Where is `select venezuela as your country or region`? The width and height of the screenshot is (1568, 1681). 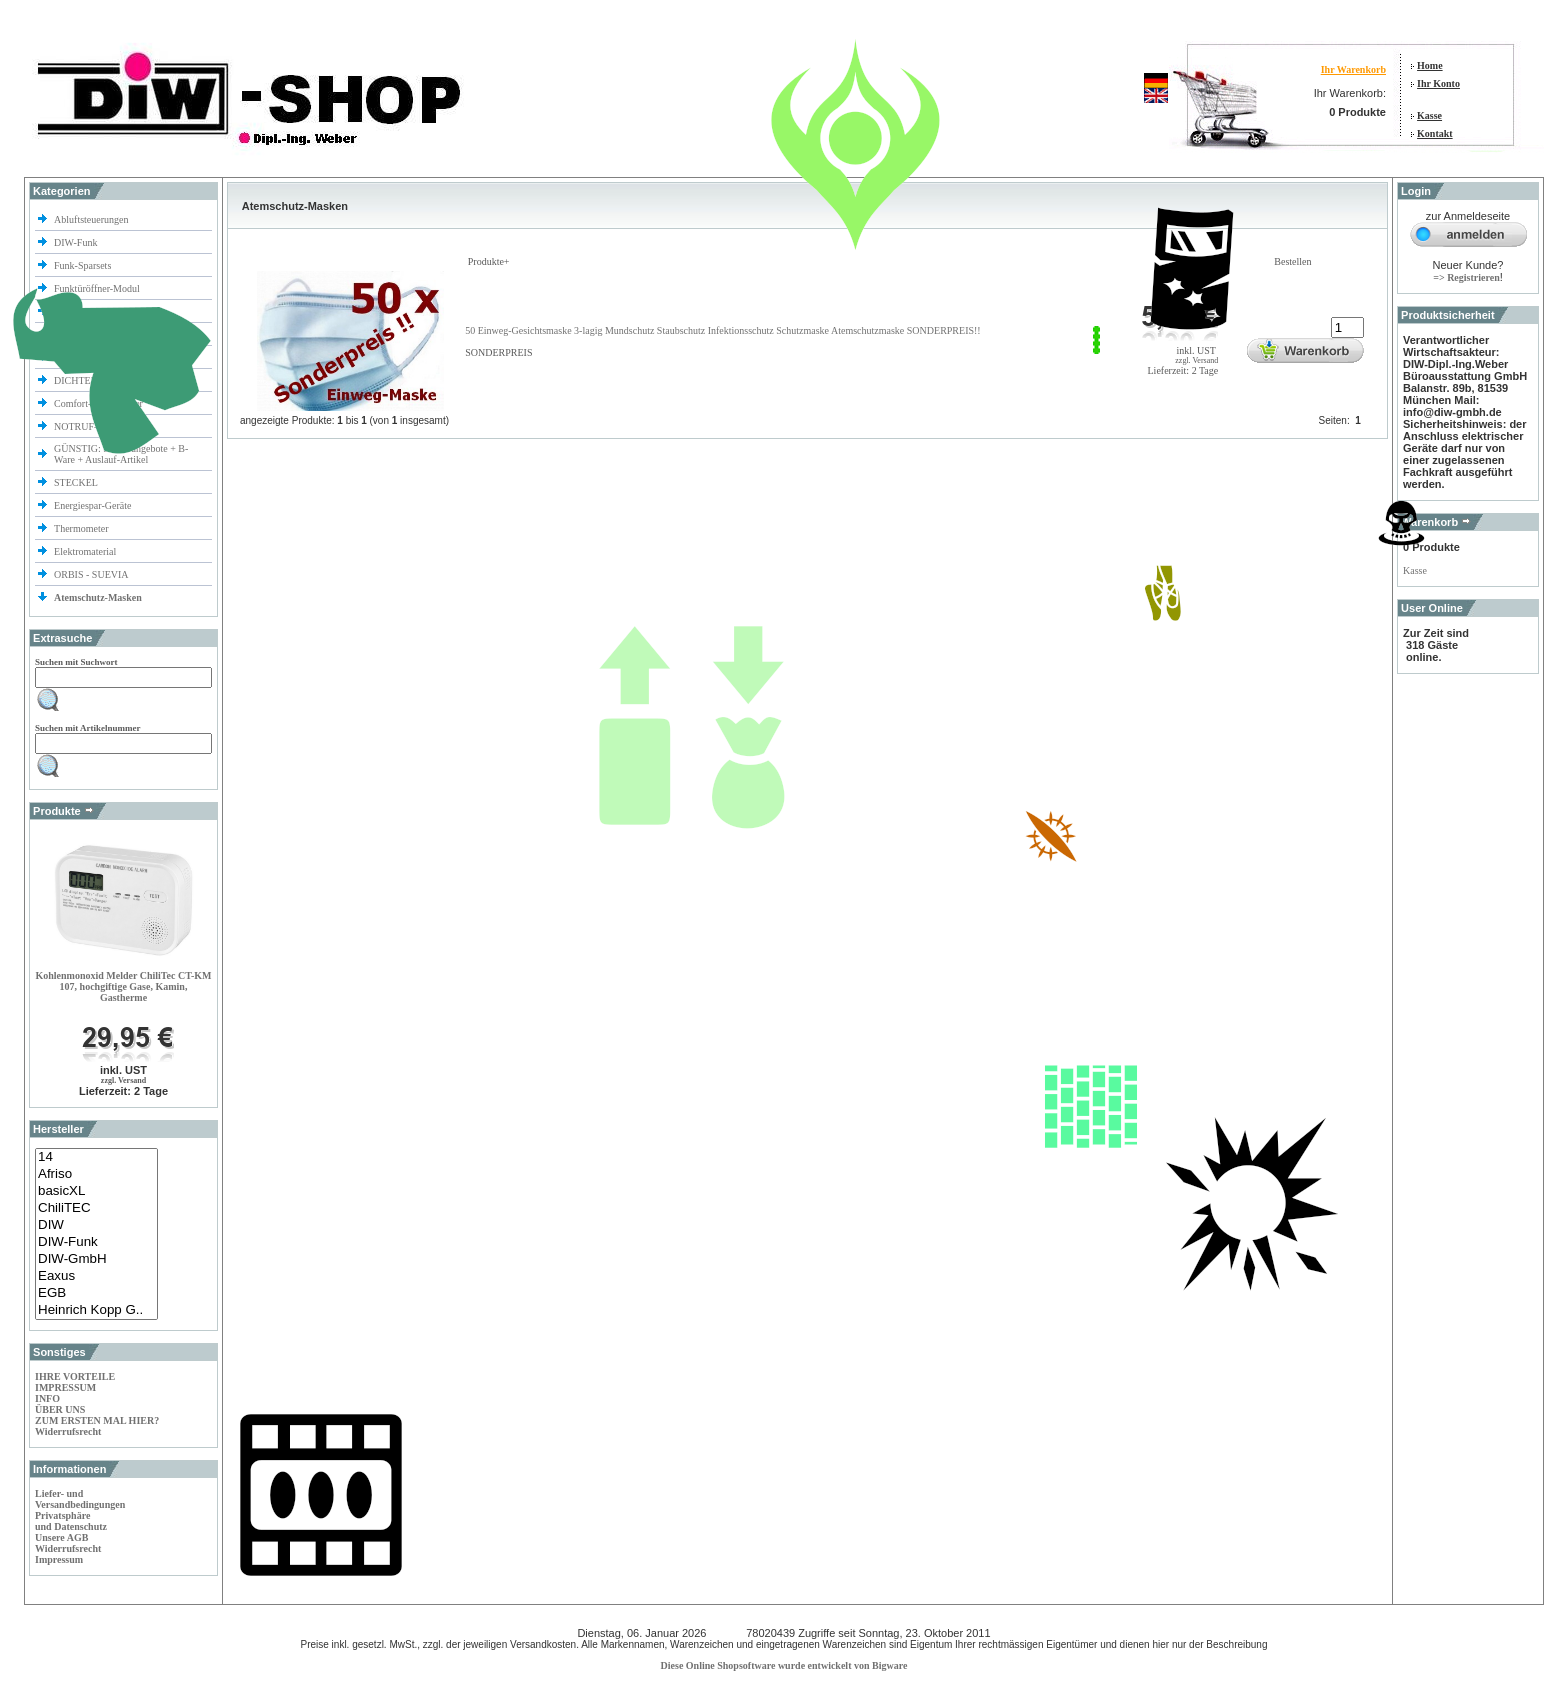
select venezuela as your country or region is located at coordinates (112, 371).